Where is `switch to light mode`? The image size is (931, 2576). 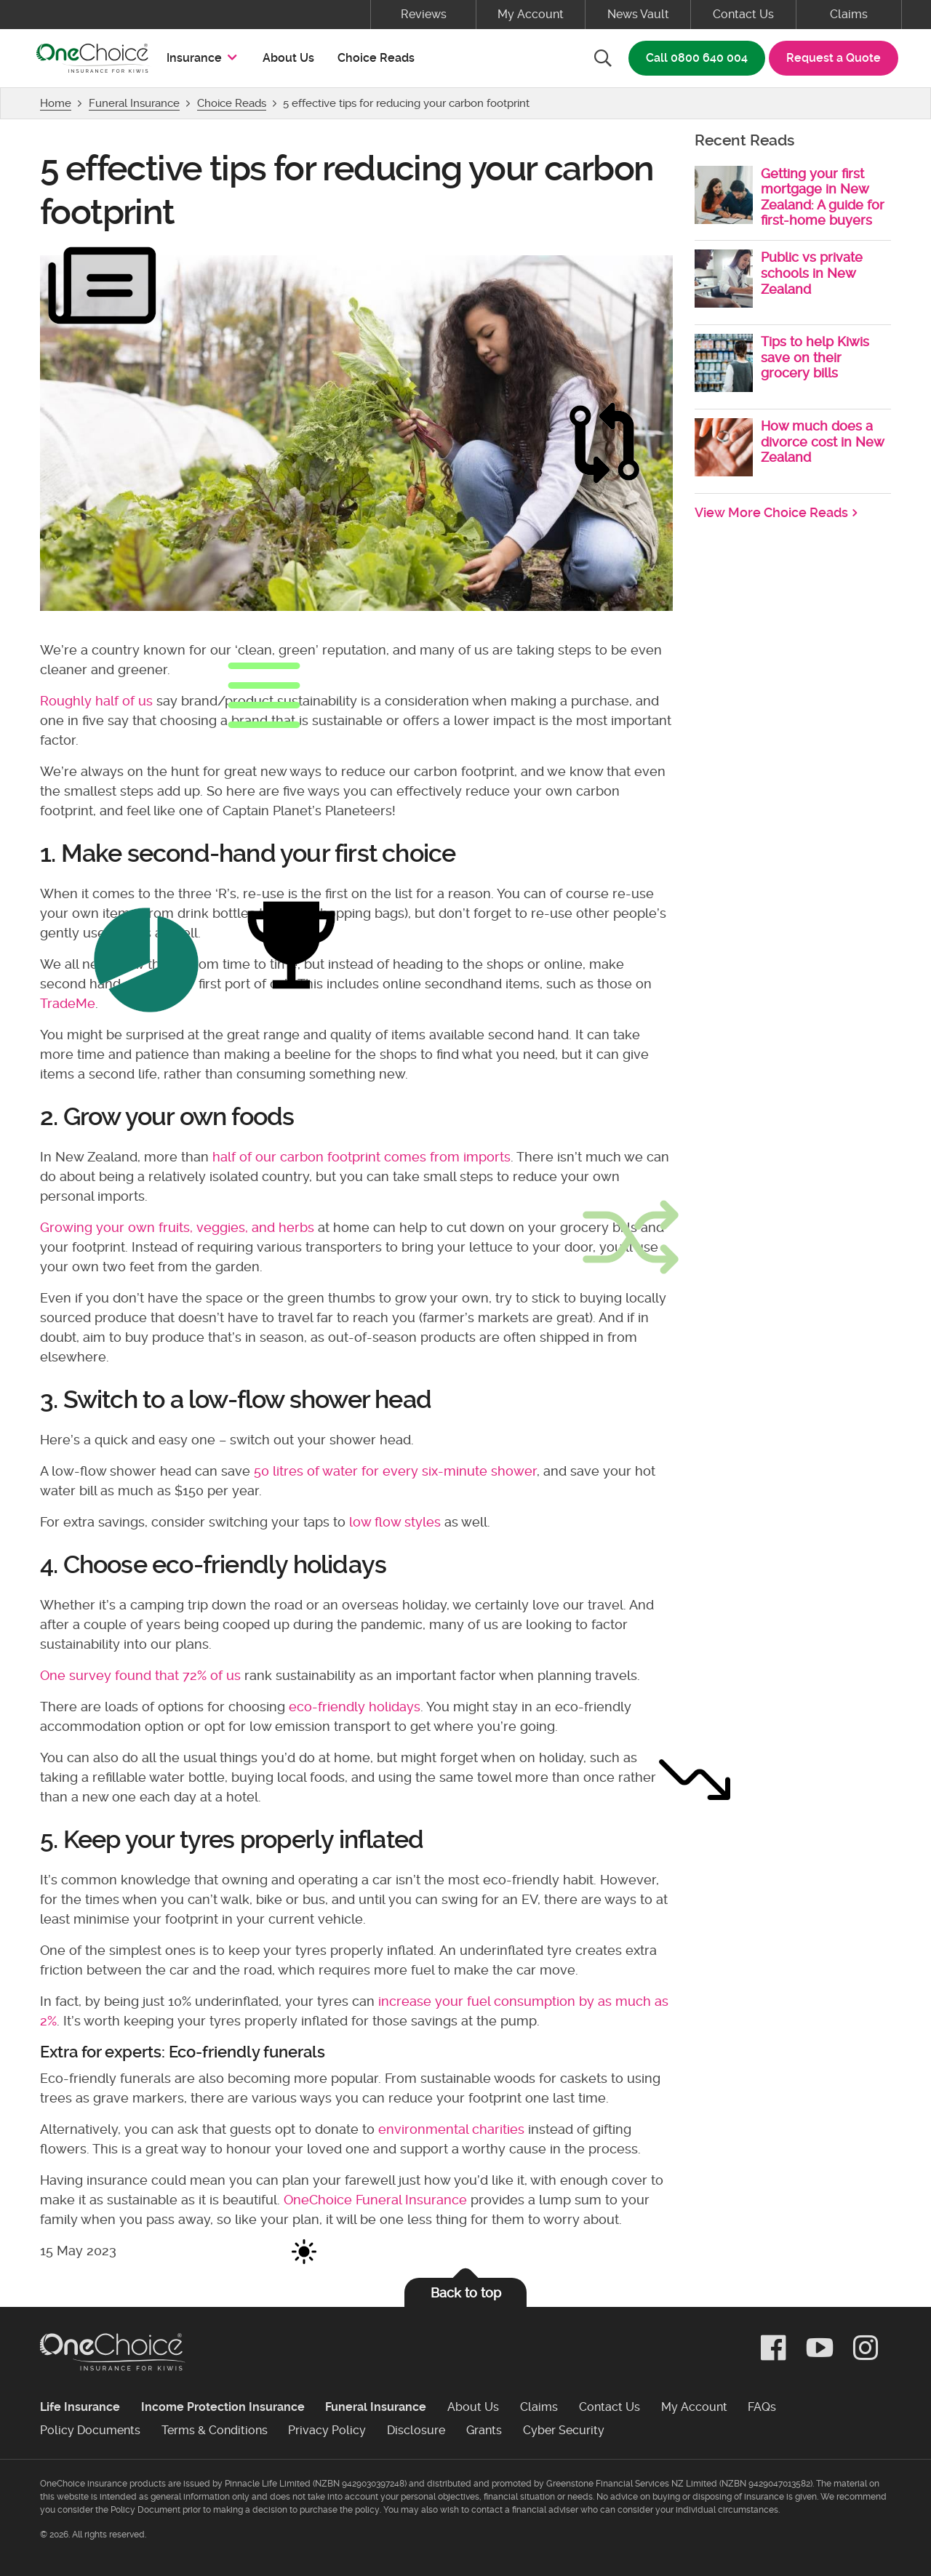 switch to light mode is located at coordinates (304, 2252).